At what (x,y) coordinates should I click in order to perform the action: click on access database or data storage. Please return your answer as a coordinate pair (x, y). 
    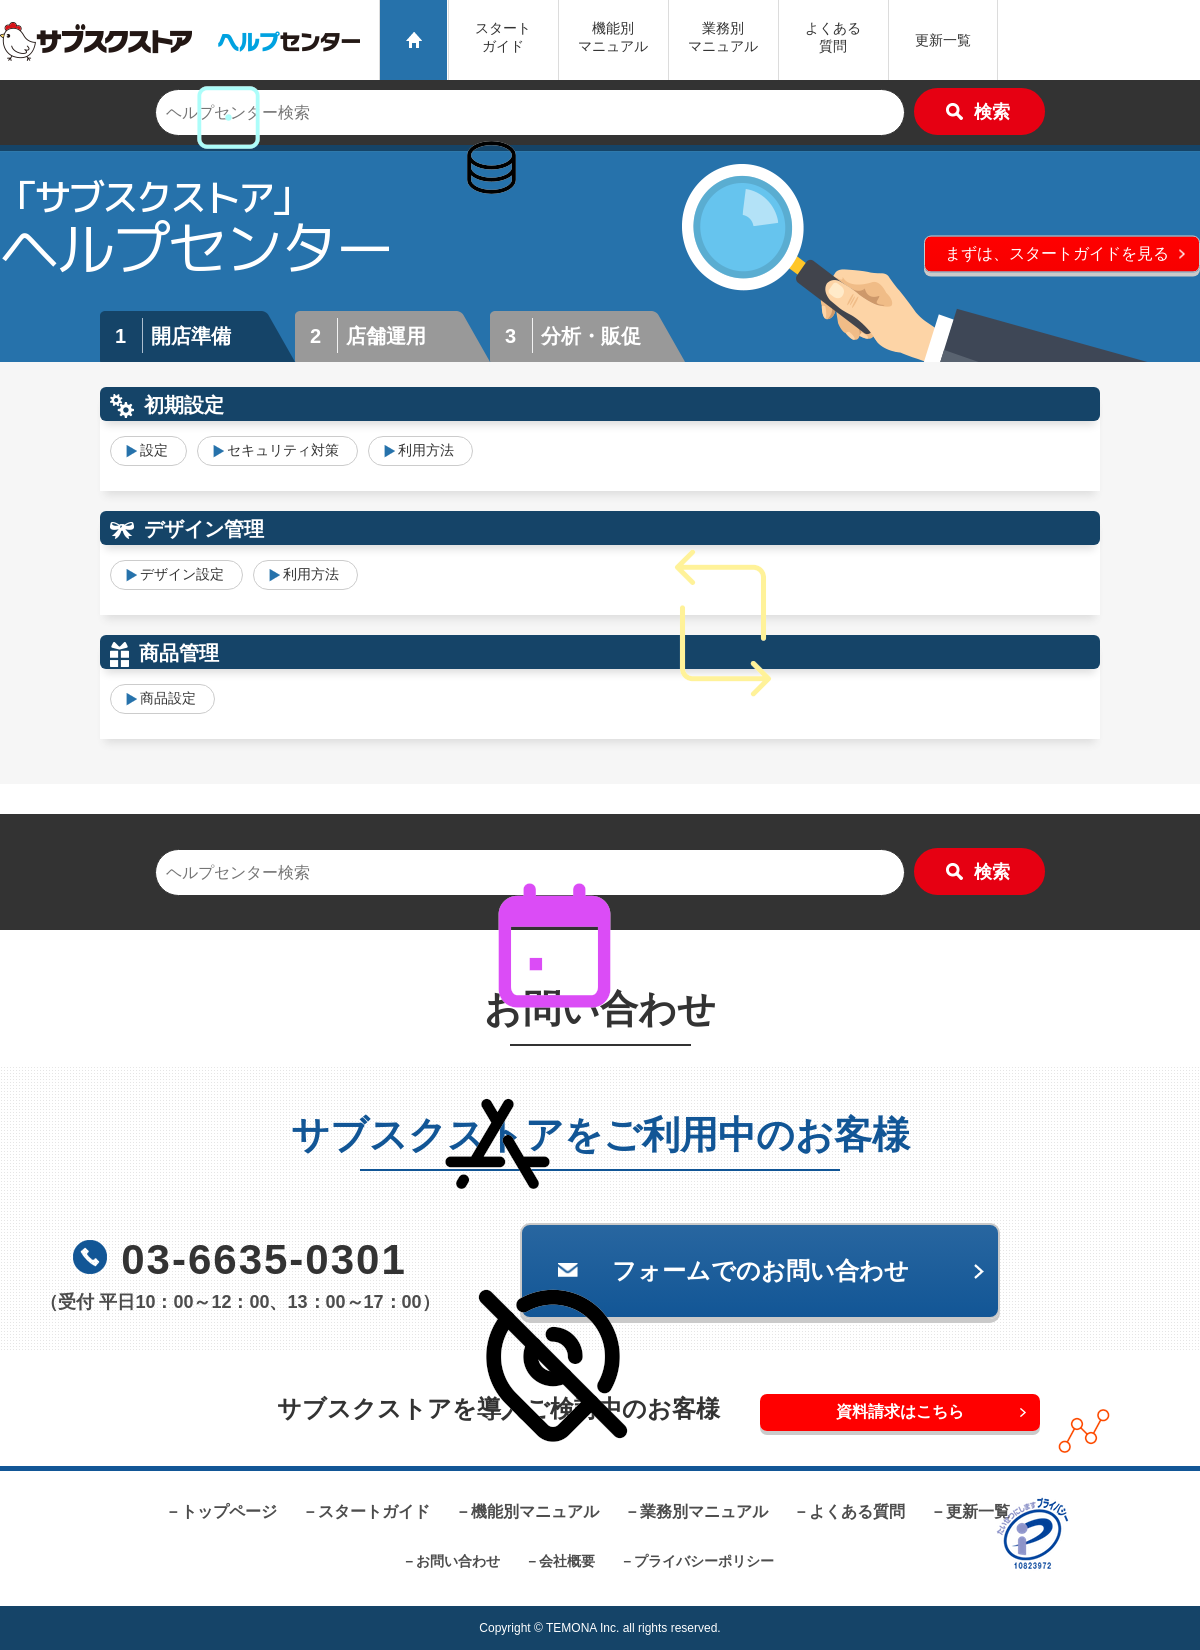
    Looking at the image, I should click on (491, 167).